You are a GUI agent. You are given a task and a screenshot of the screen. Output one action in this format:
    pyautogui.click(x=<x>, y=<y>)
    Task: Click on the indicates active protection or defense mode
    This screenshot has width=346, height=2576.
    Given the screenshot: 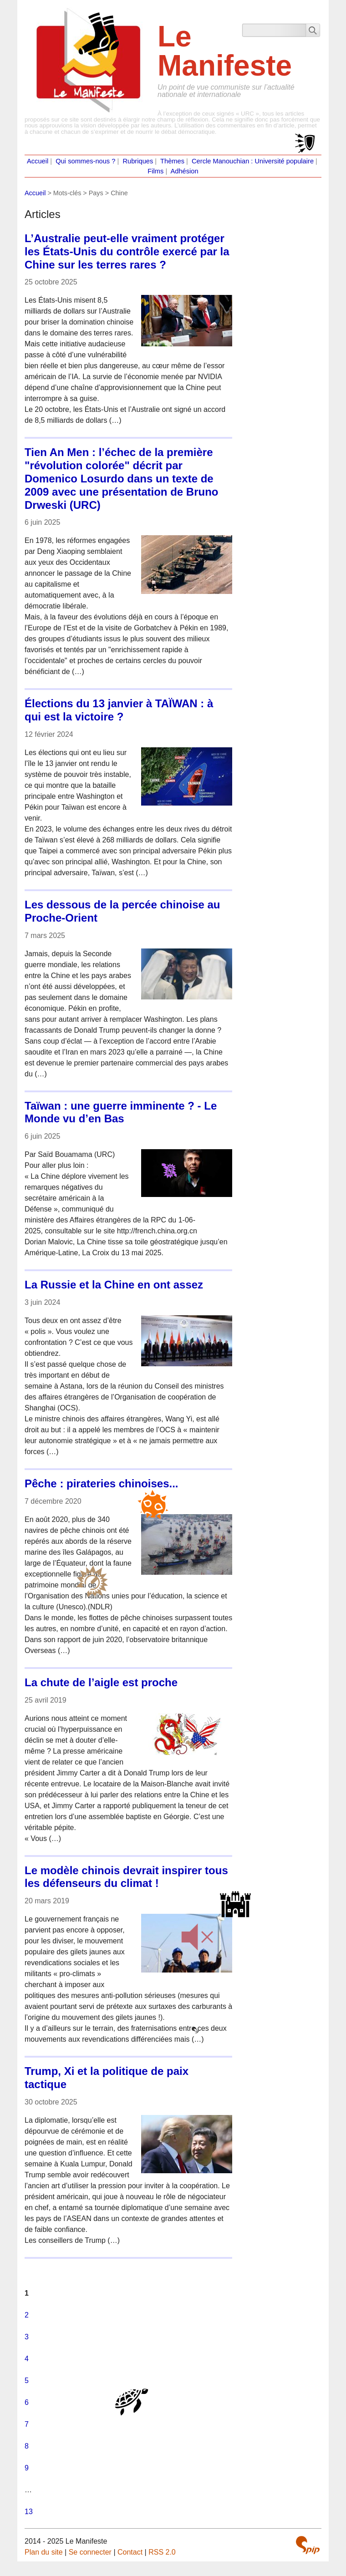 What is the action you would take?
    pyautogui.click(x=305, y=143)
    